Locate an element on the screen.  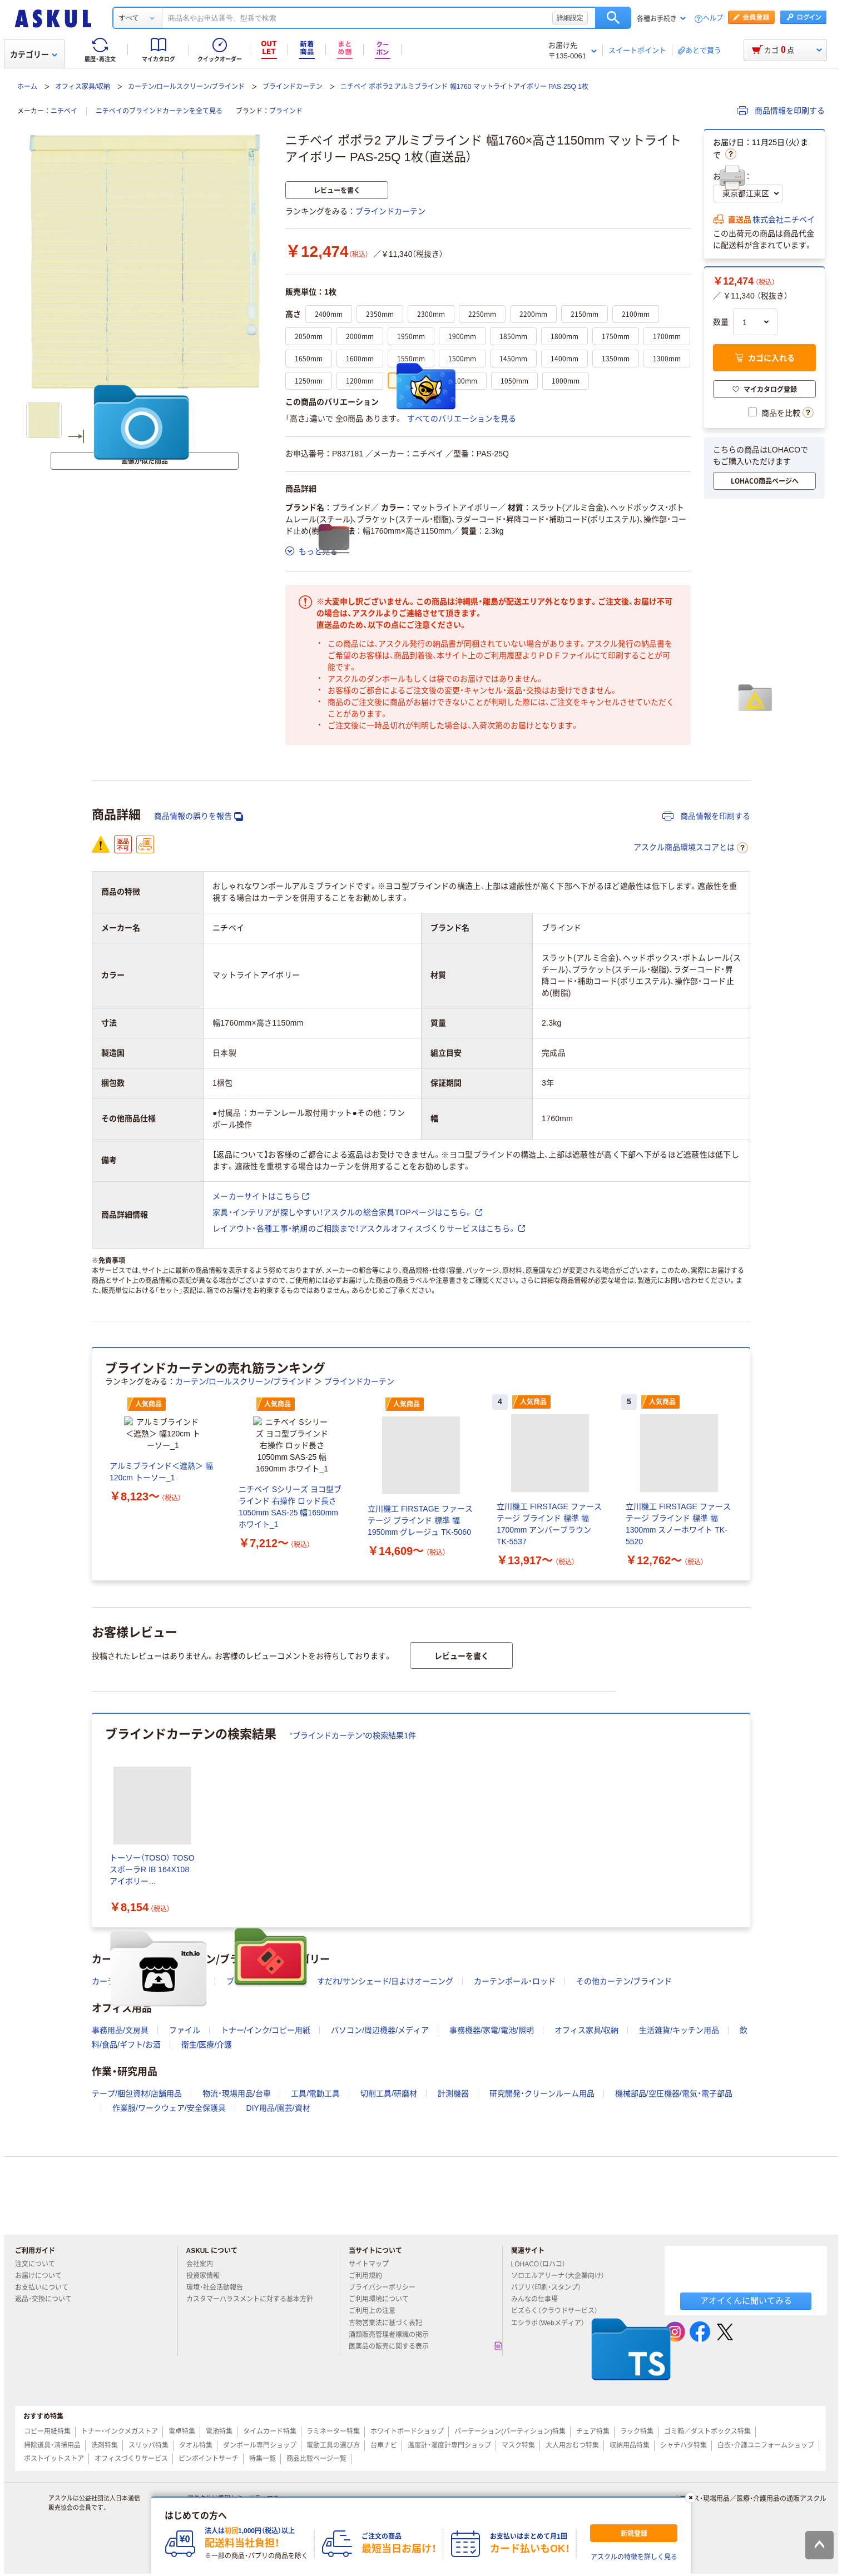
open cortana-related files folder is located at coordinates (141, 425).